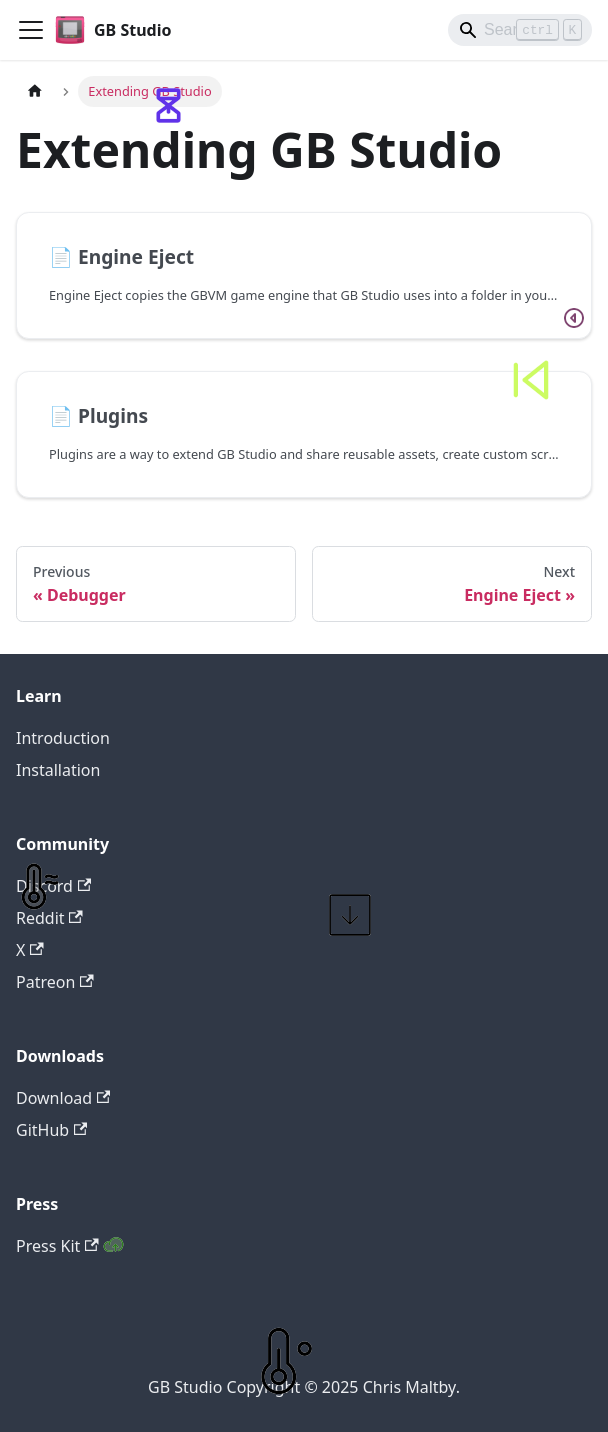 The image size is (608, 1432). What do you see at coordinates (574, 318) in the screenshot?
I see `go back to the previous screen` at bounding box center [574, 318].